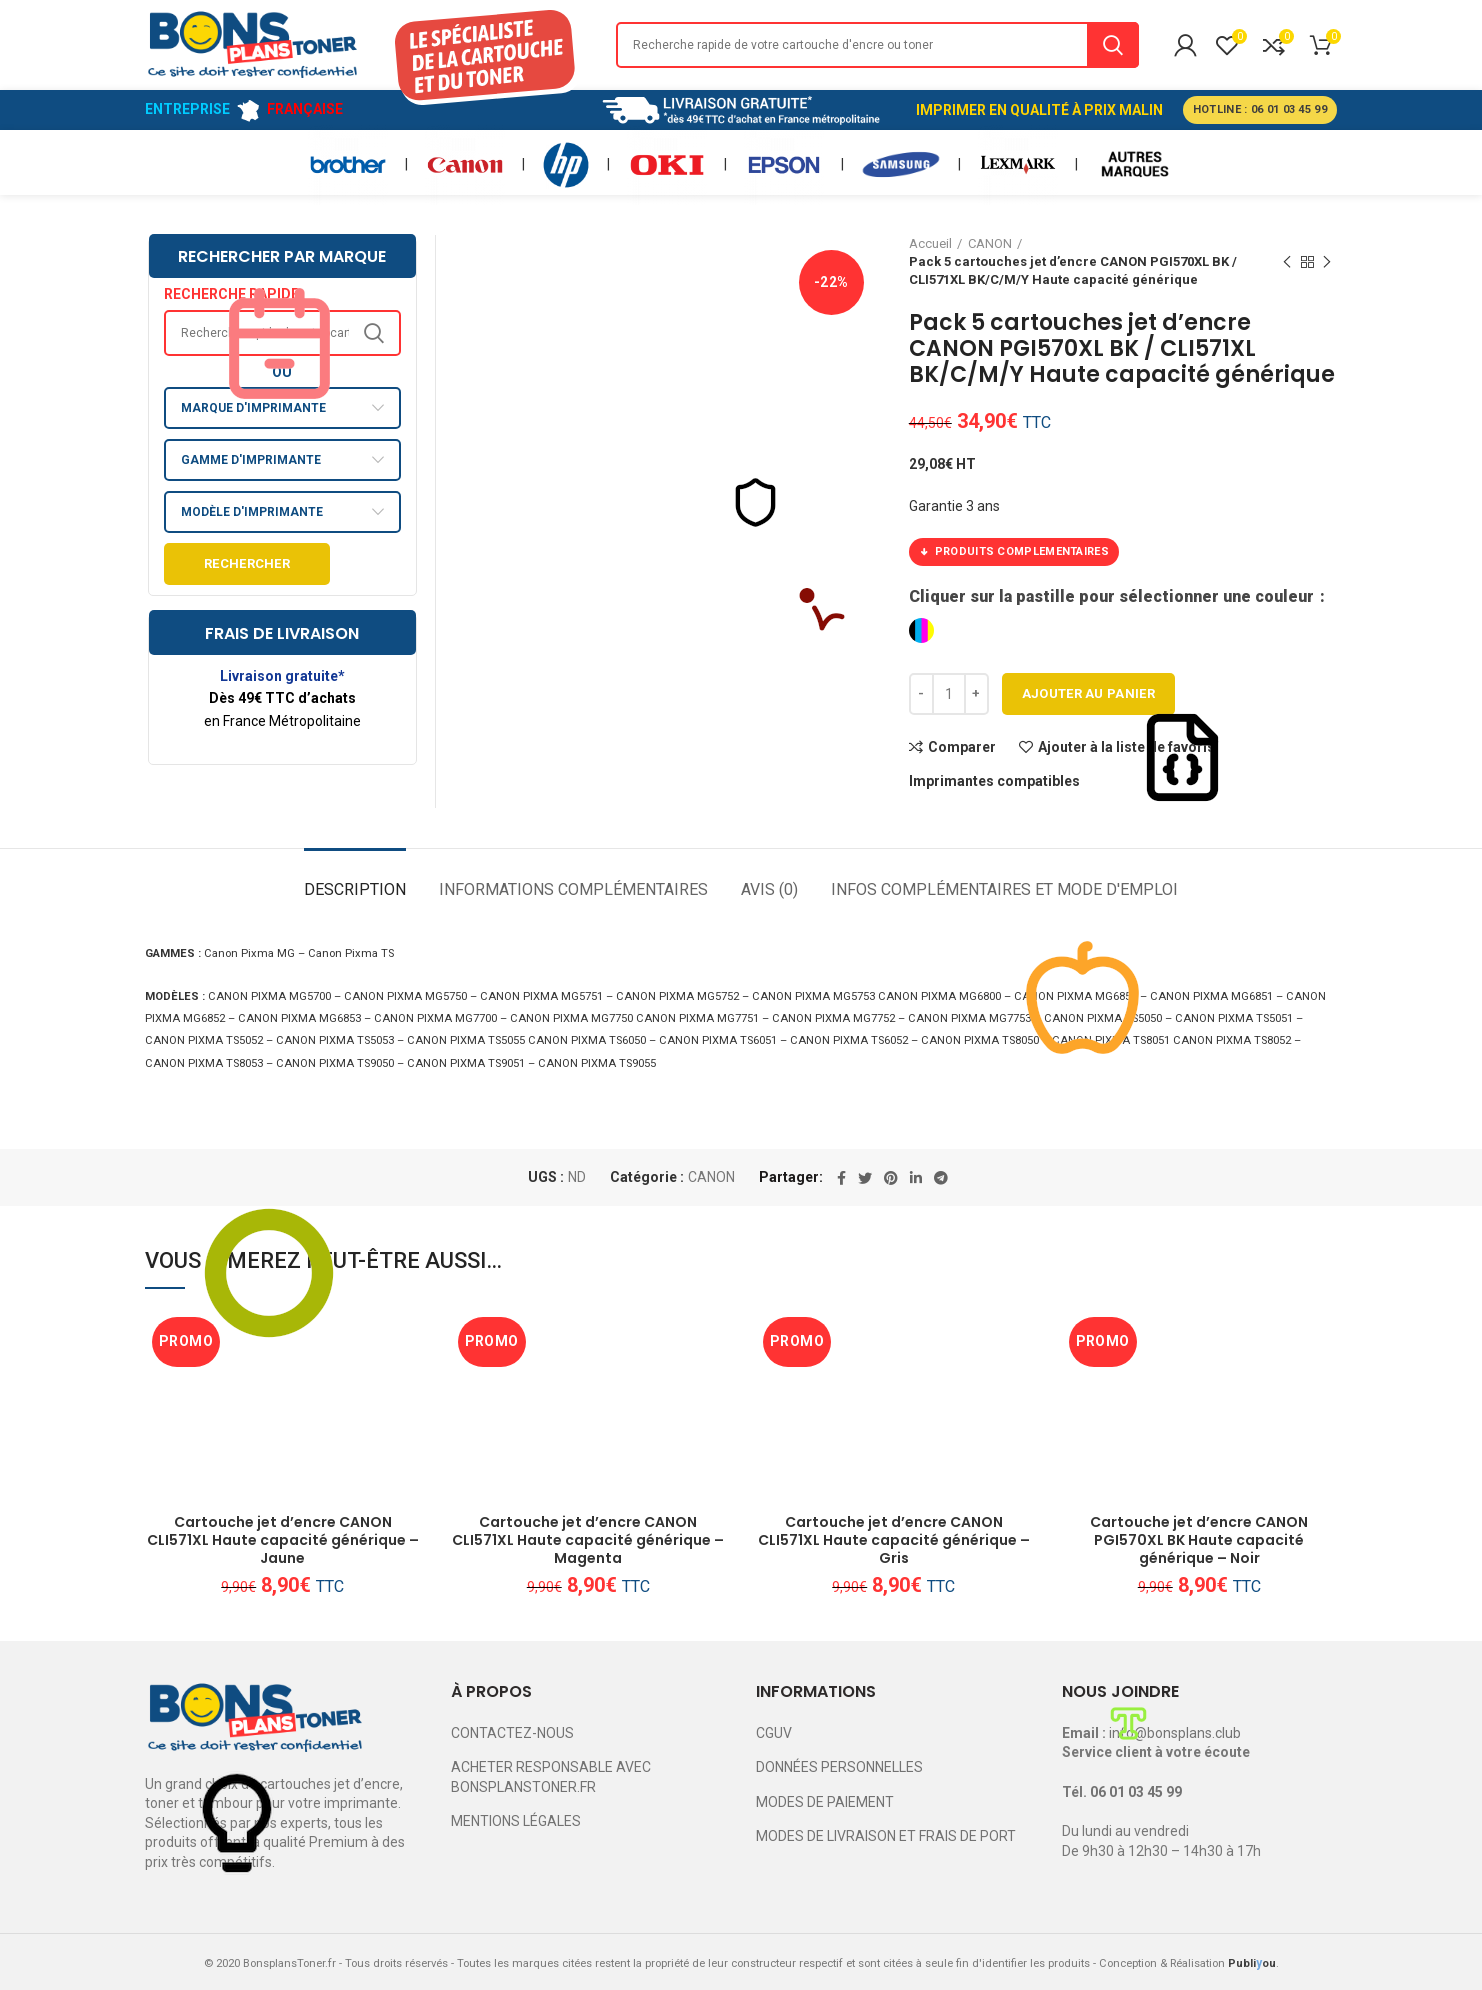  Describe the element at coordinates (822, 608) in the screenshot. I see `navigate back or return to previous screen` at that location.